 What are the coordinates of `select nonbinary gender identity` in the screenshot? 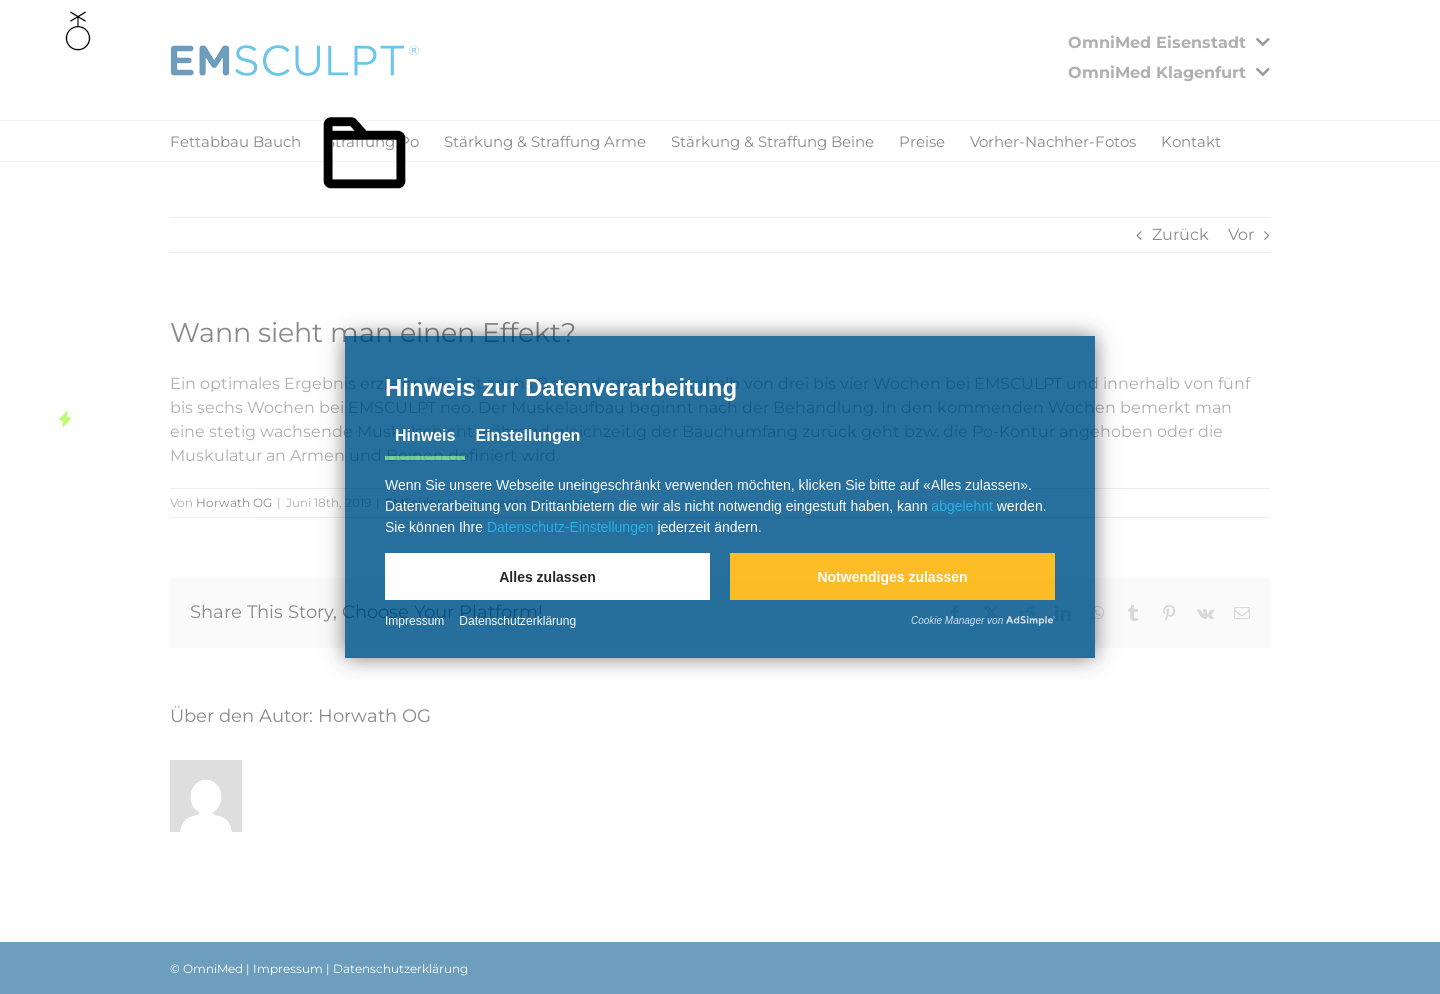 It's located at (78, 31).